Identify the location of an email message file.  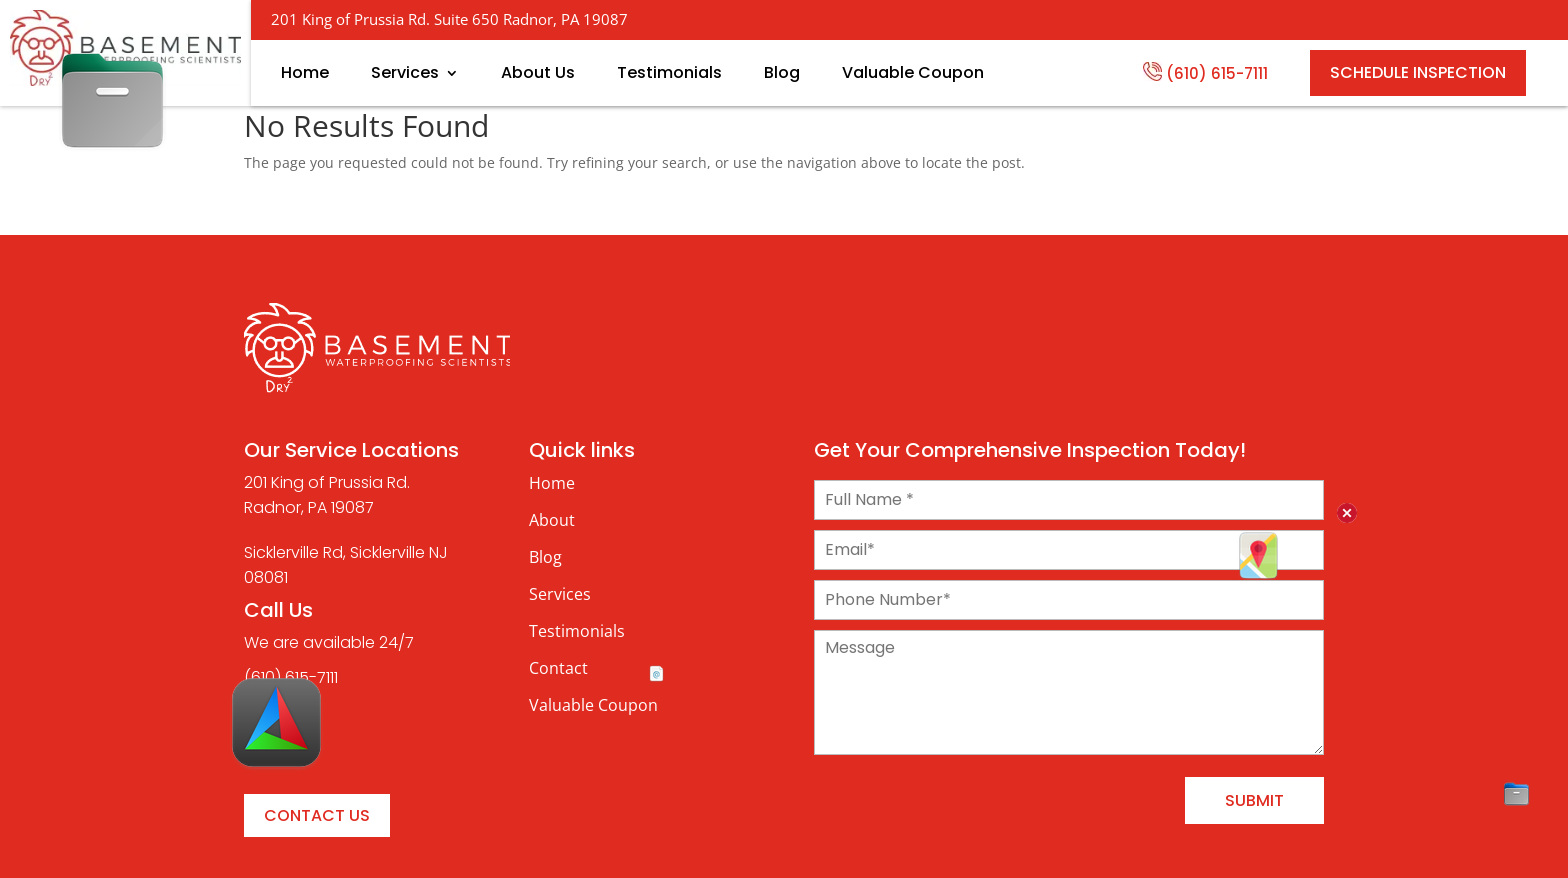
(656, 673).